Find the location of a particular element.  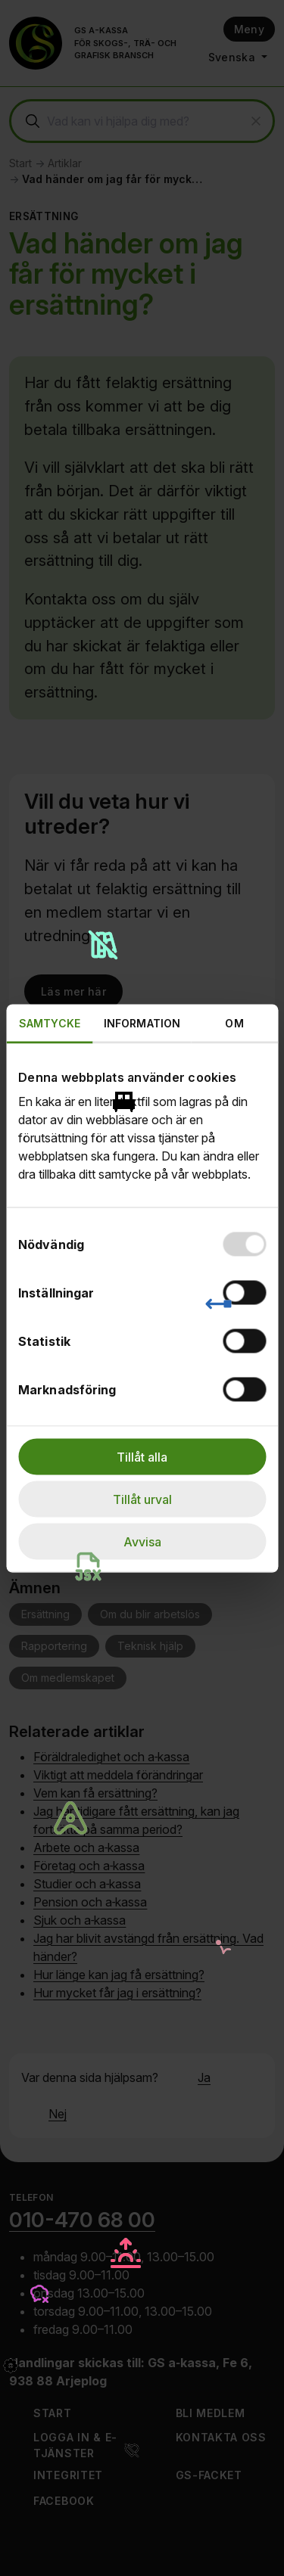

navigate back or return to previous screen is located at coordinates (223, 1947).